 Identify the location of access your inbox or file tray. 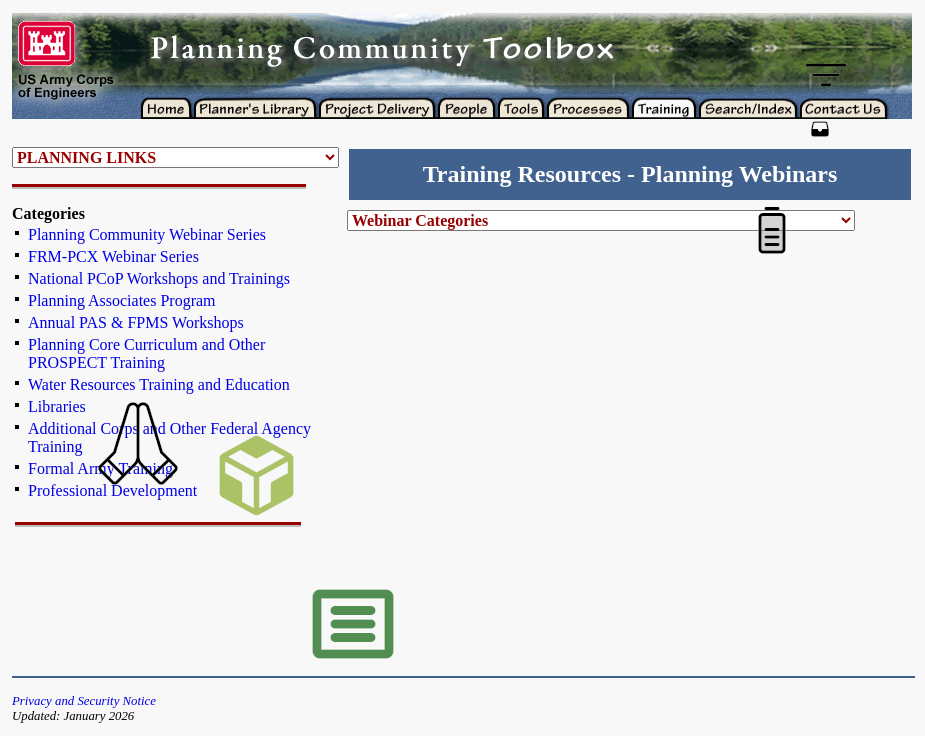
(820, 129).